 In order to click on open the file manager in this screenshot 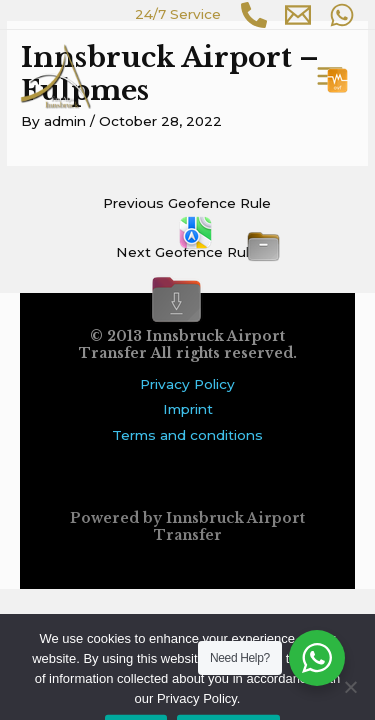, I will do `click(263, 246)`.